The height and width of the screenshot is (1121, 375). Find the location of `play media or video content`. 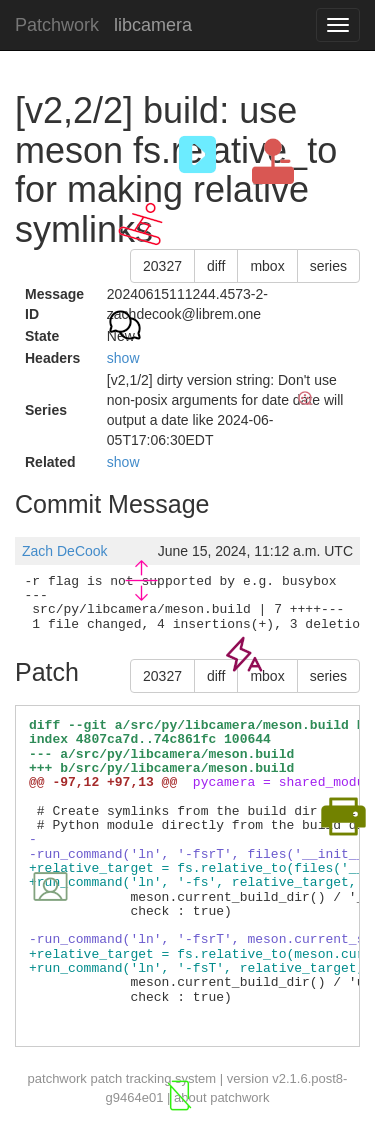

play media or video content is located at coordinates (197, 154).